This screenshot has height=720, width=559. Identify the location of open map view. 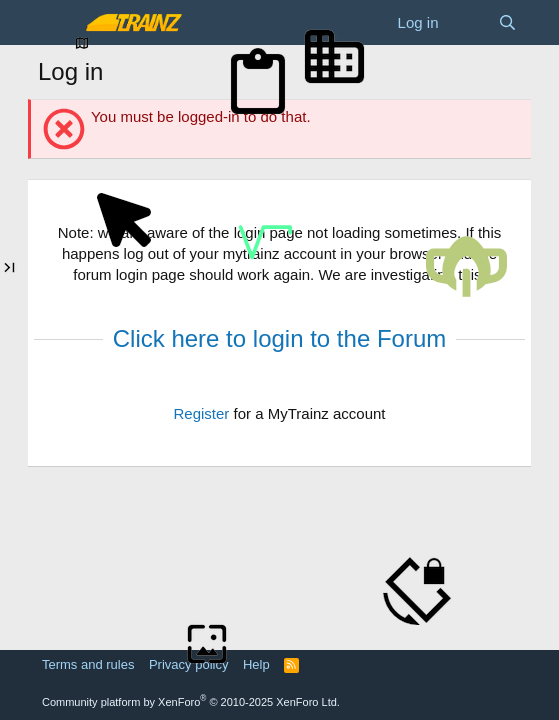
(82, 43).